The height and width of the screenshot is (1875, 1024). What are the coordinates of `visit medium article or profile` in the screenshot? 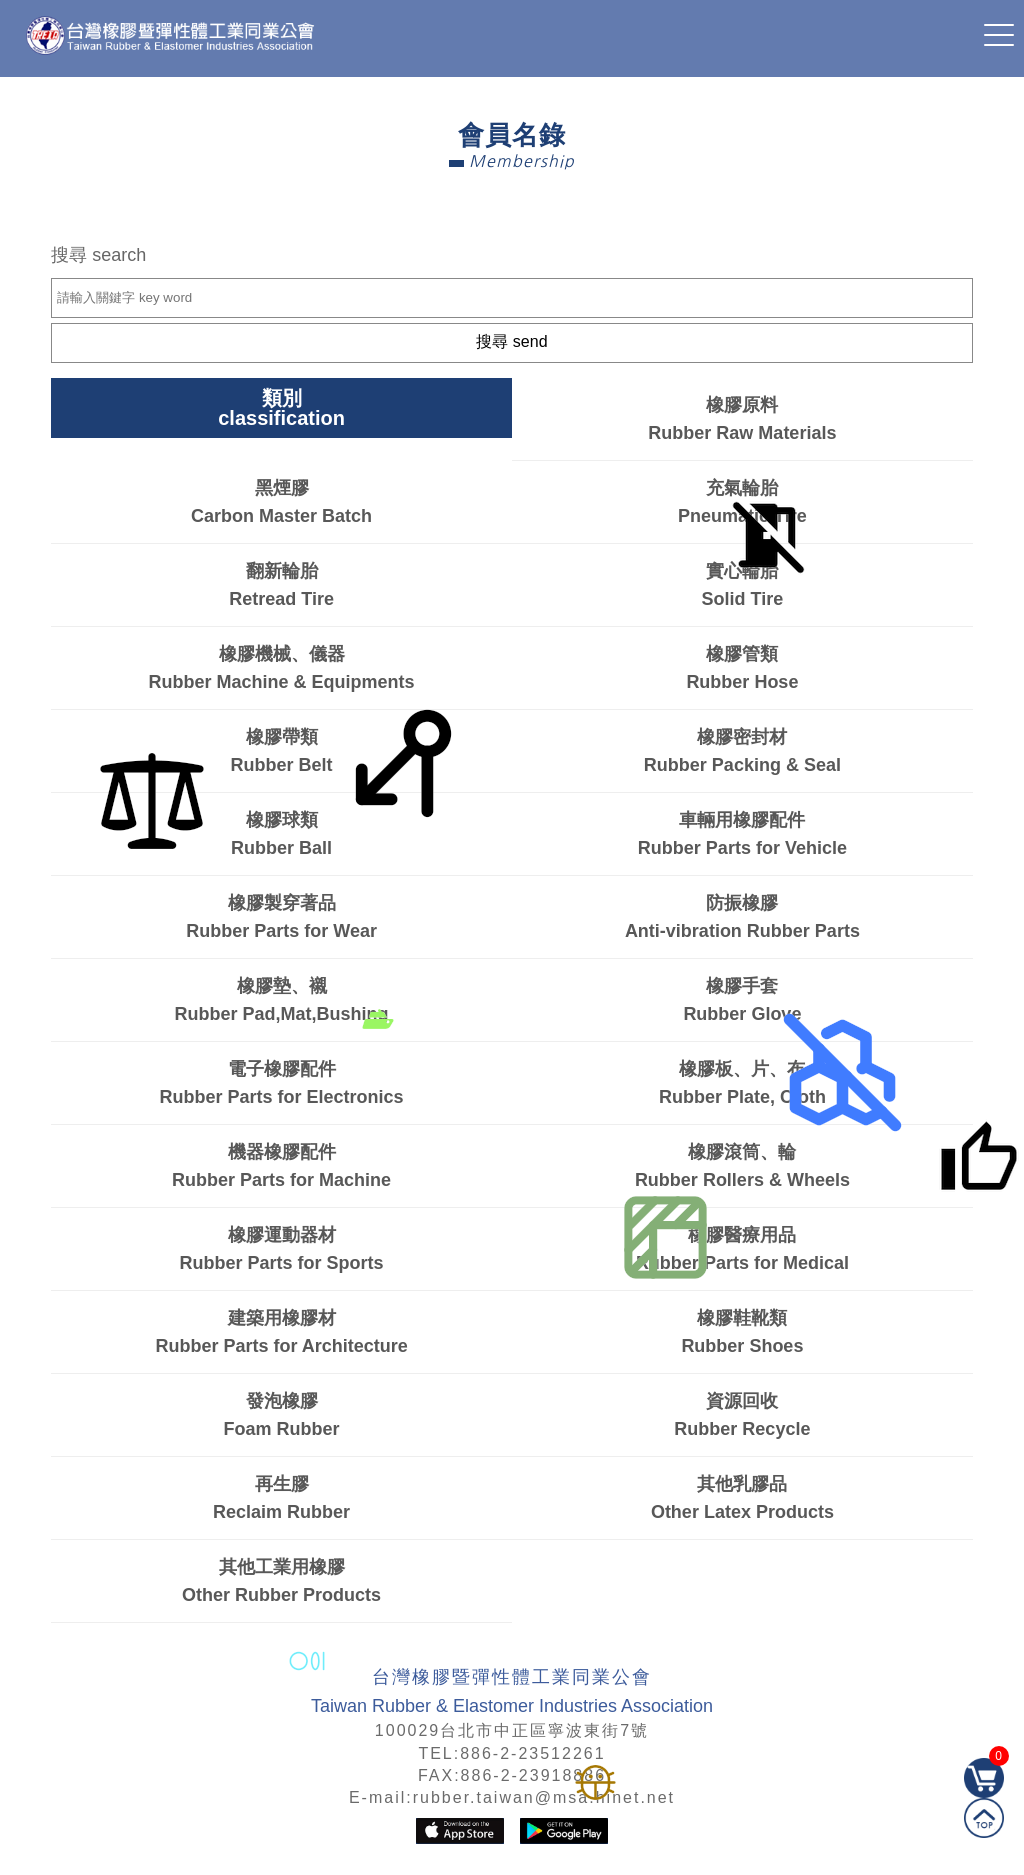 It's located at (307, 1661).